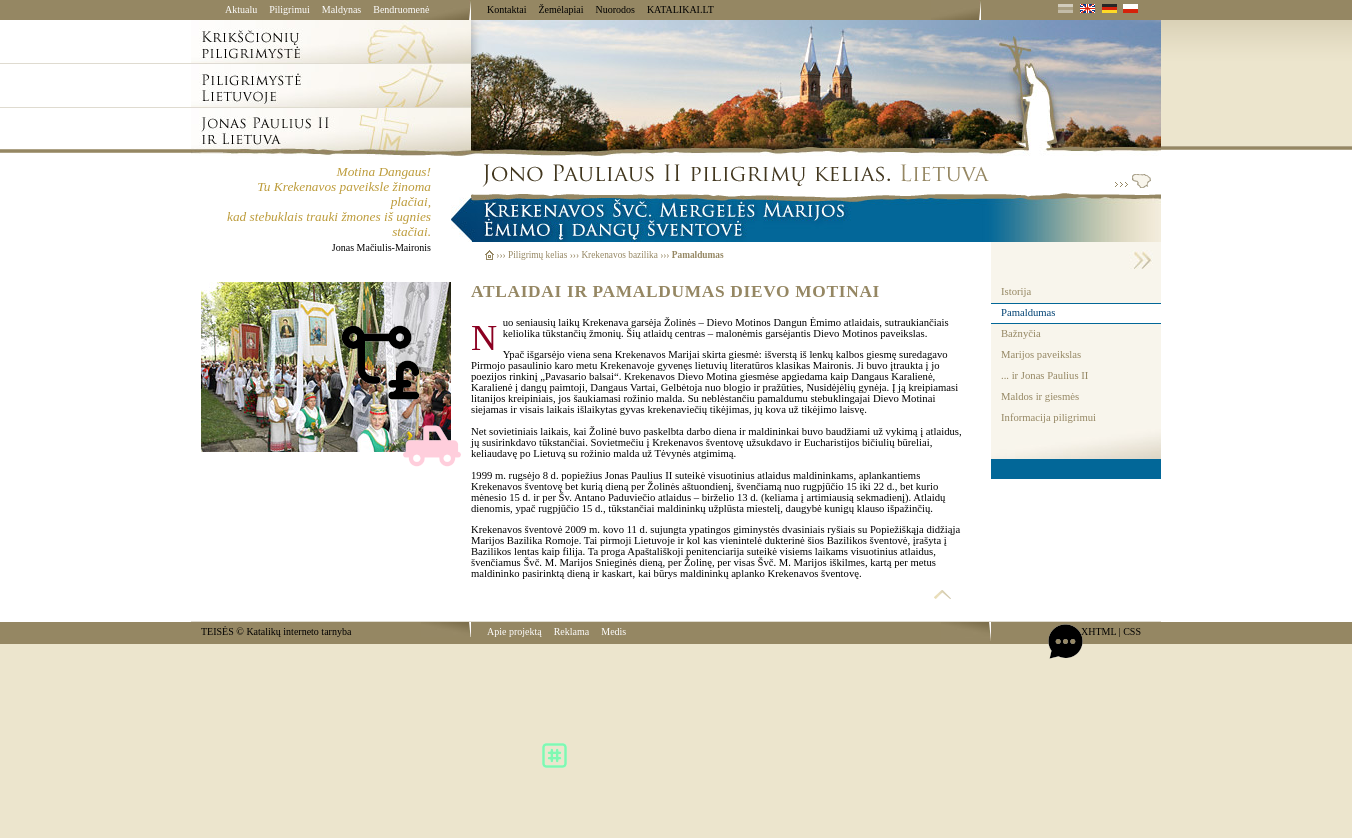 This screenshot has width=1352, height=838. What do you see at coordinates (1065, 641) in the screenshot?
I see `open chat or messaging` at bounding box center [1065, 641].